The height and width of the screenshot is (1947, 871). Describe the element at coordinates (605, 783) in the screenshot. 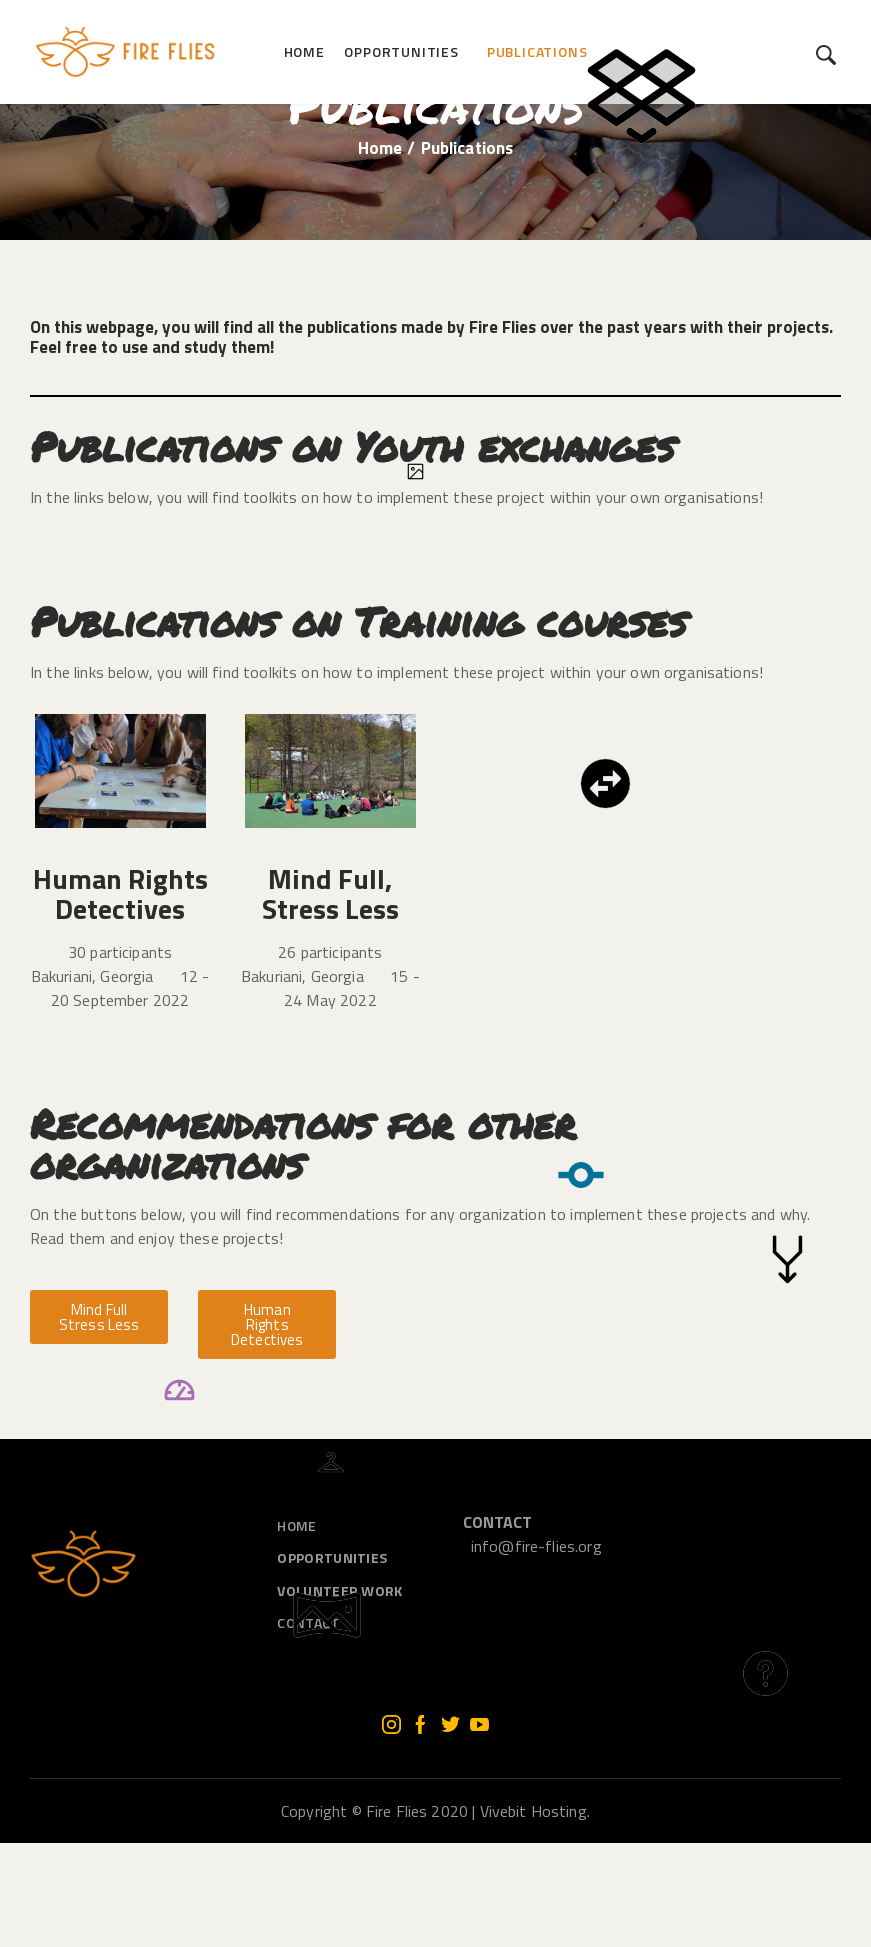

I see `swap or exchange items horizontally` at that location.